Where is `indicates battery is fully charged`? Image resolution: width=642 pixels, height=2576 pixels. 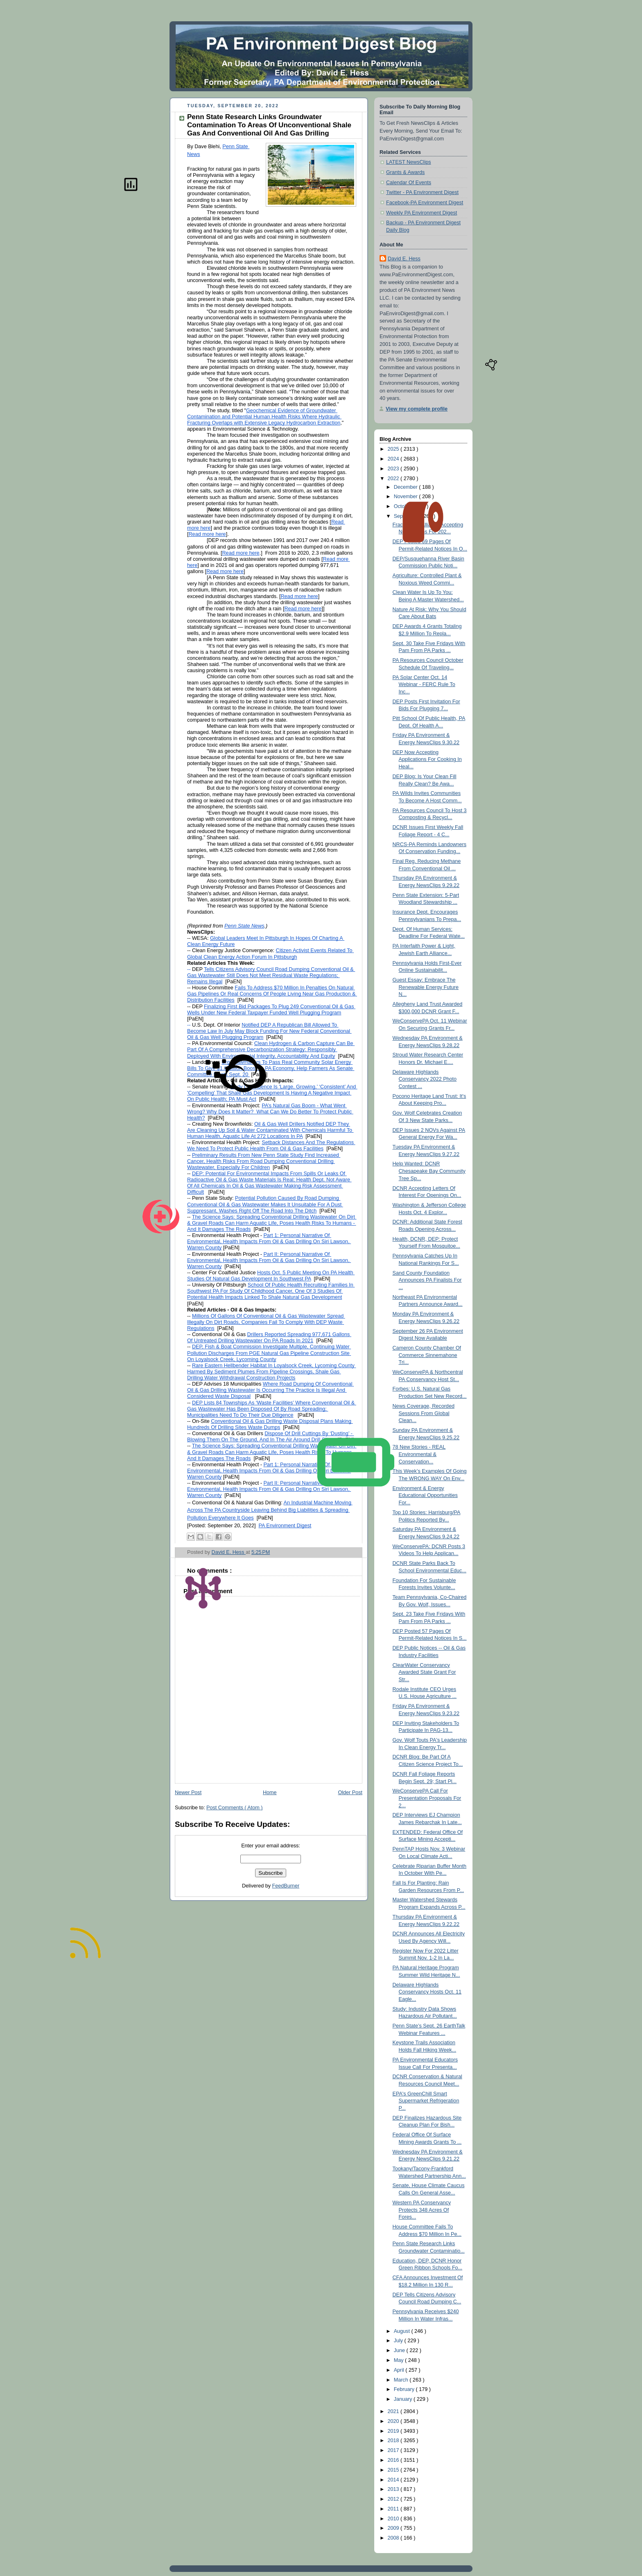
indicates battery is fully charged is located at coordinates (354, 1462).